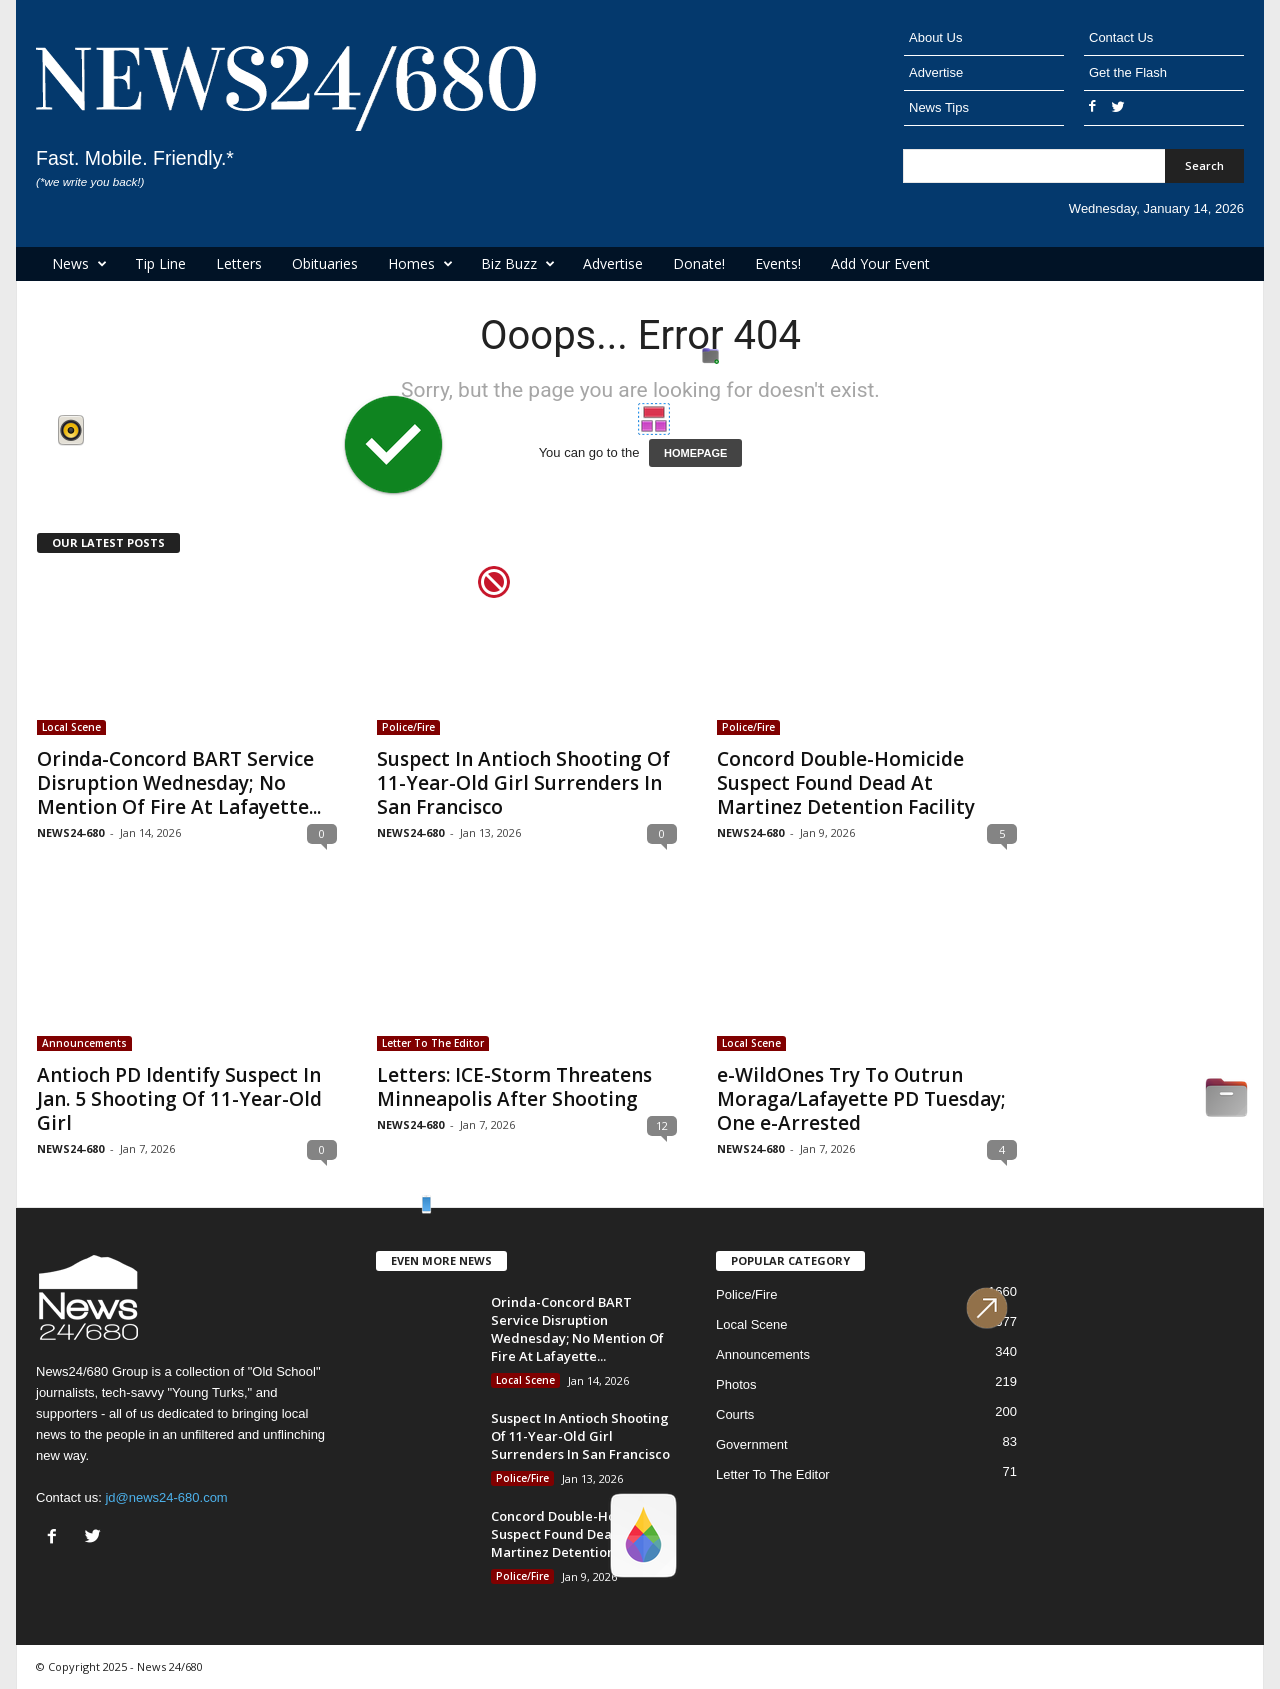  What do you see at coordinates (393, 444) in the screenshot?
I see `mark item as complete or approved` at bounding box center [393, 444].